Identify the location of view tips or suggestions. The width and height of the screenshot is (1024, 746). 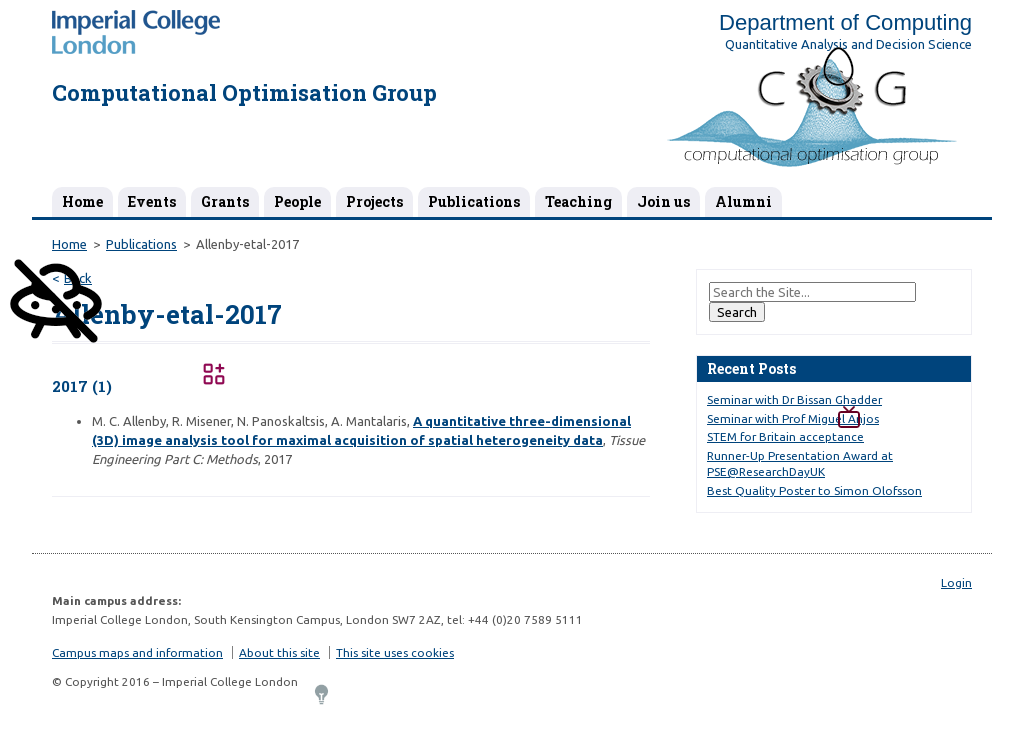
(321, 694).